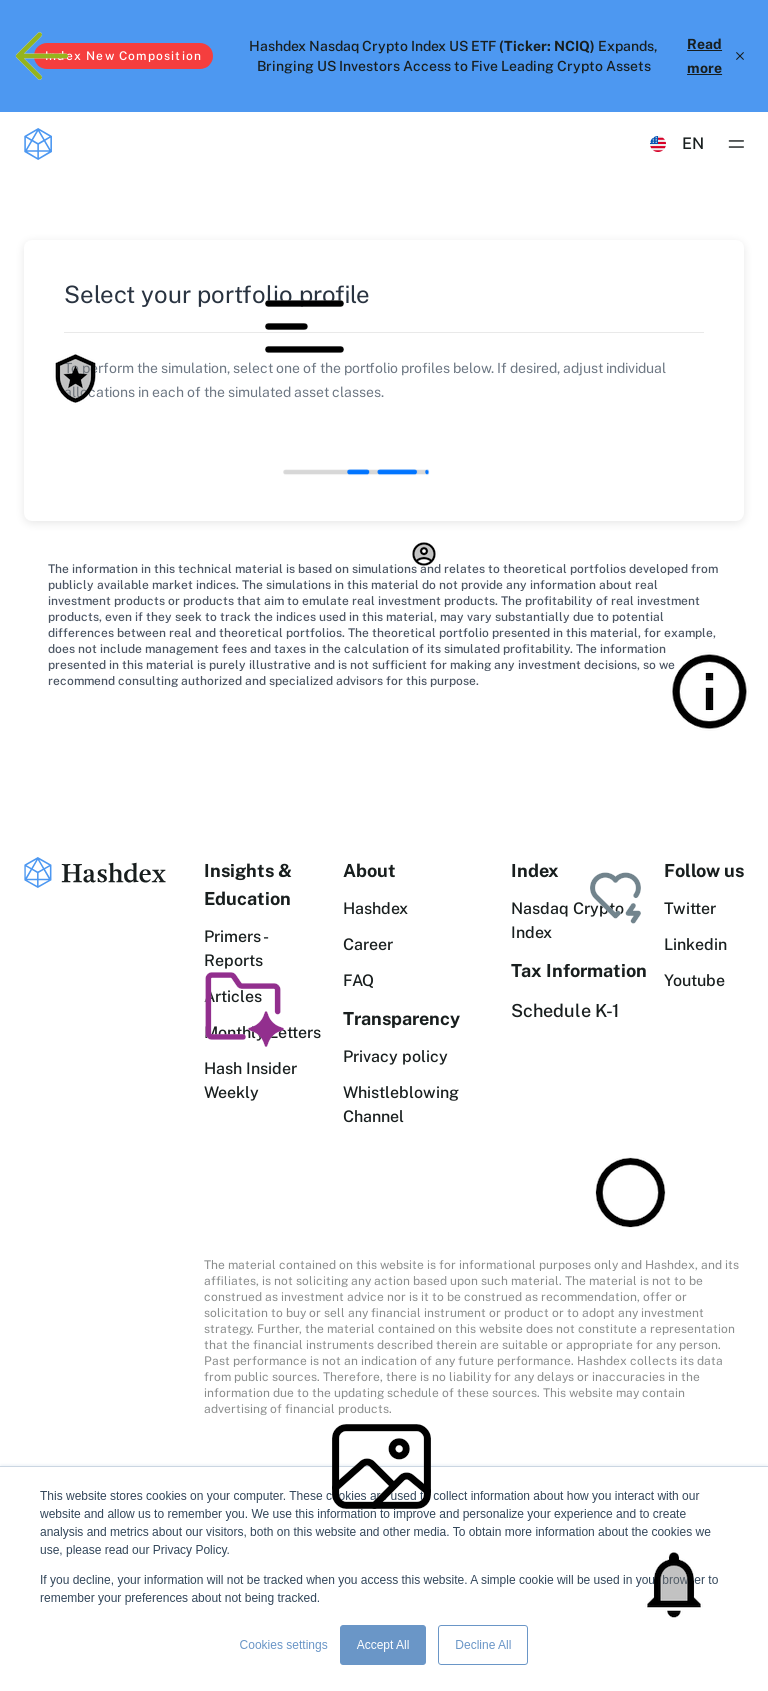 The height and width of the screenshot is (1691, 768). I want to click on view your notifications, so click(674, 1584).